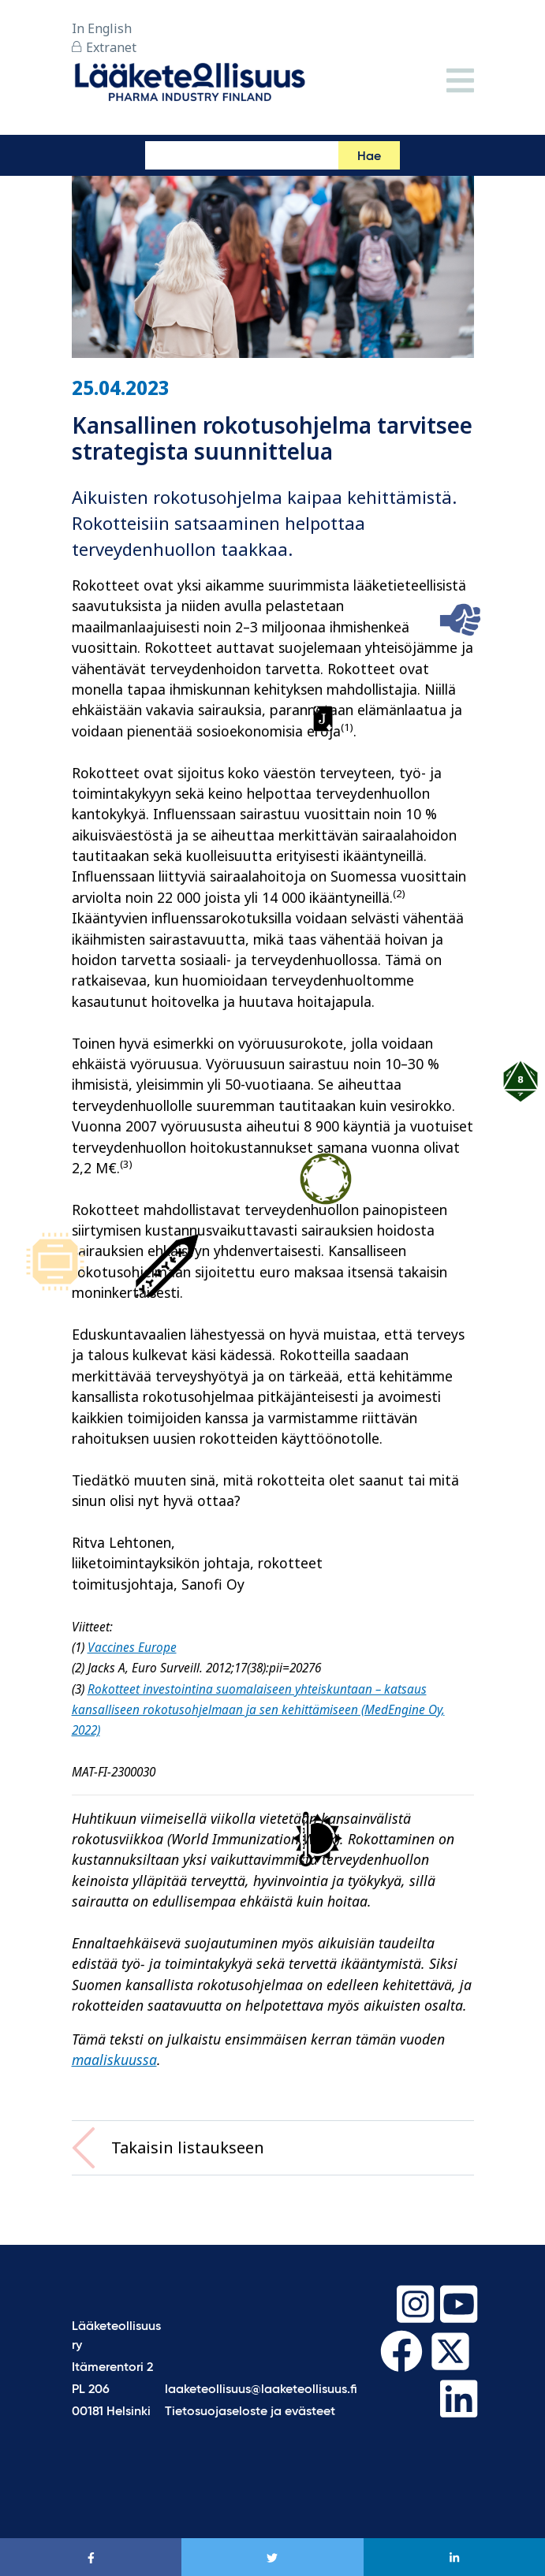 The height and width of the screenshot is (2576, 545). What do you see at coordinates (521, 1081) in the screenshot?
I see `roll a d8 die in-game` at bounding box center [521, 1081].